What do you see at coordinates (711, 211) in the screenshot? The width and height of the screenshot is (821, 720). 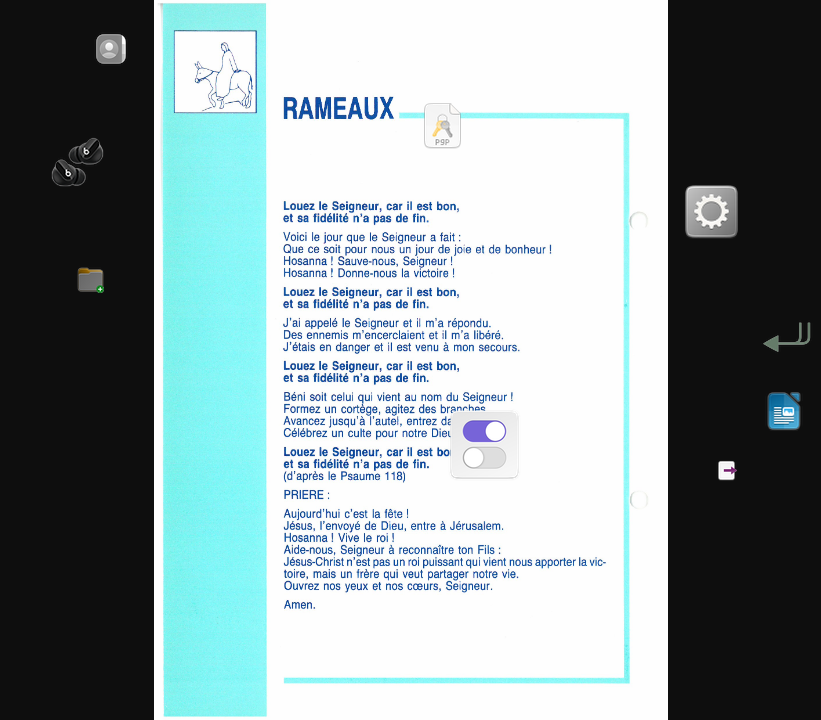 I see `shared library file type indicator` at bounding box center [711, 211].